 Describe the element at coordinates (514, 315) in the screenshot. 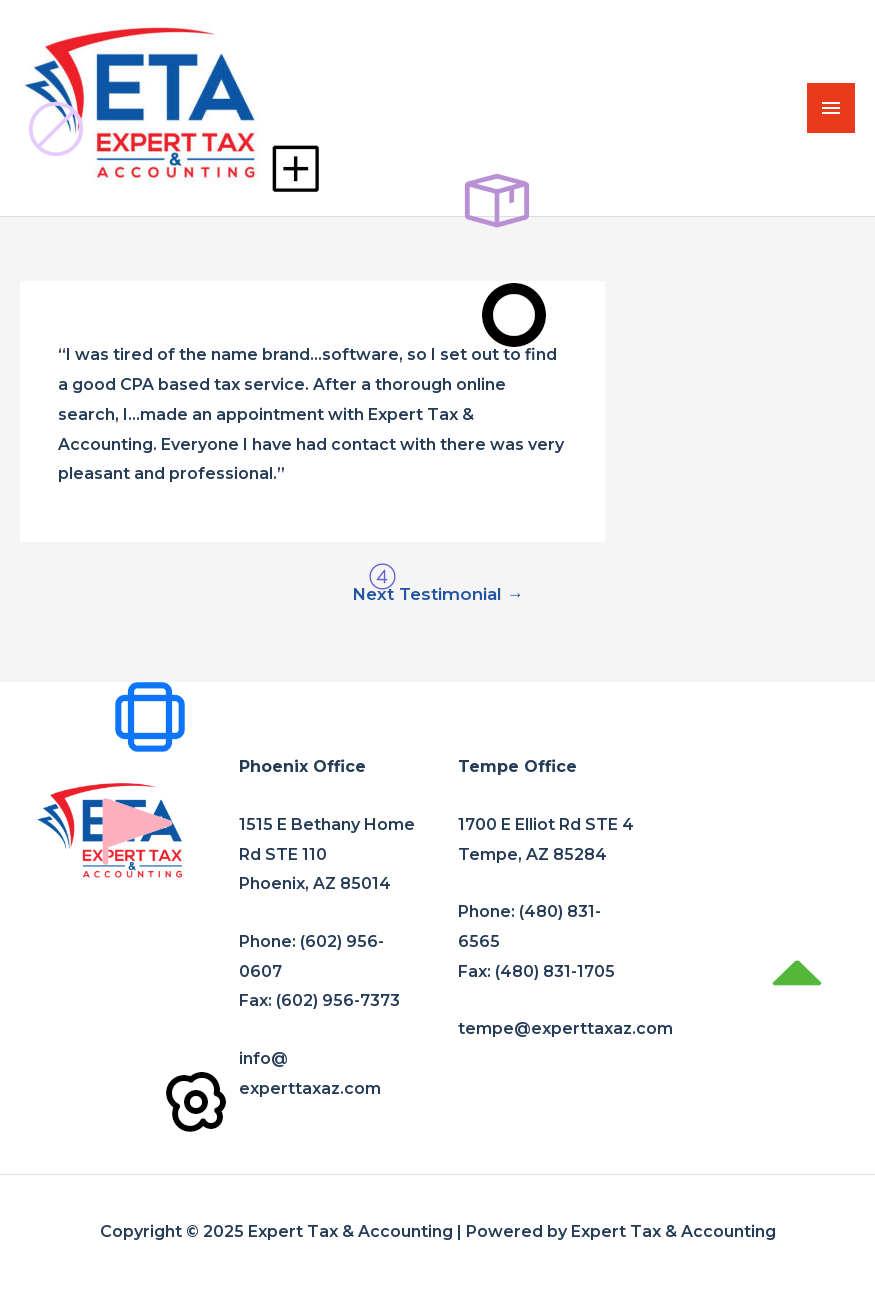

I see `indicates an unselected or empty state in a radio button` at that location.